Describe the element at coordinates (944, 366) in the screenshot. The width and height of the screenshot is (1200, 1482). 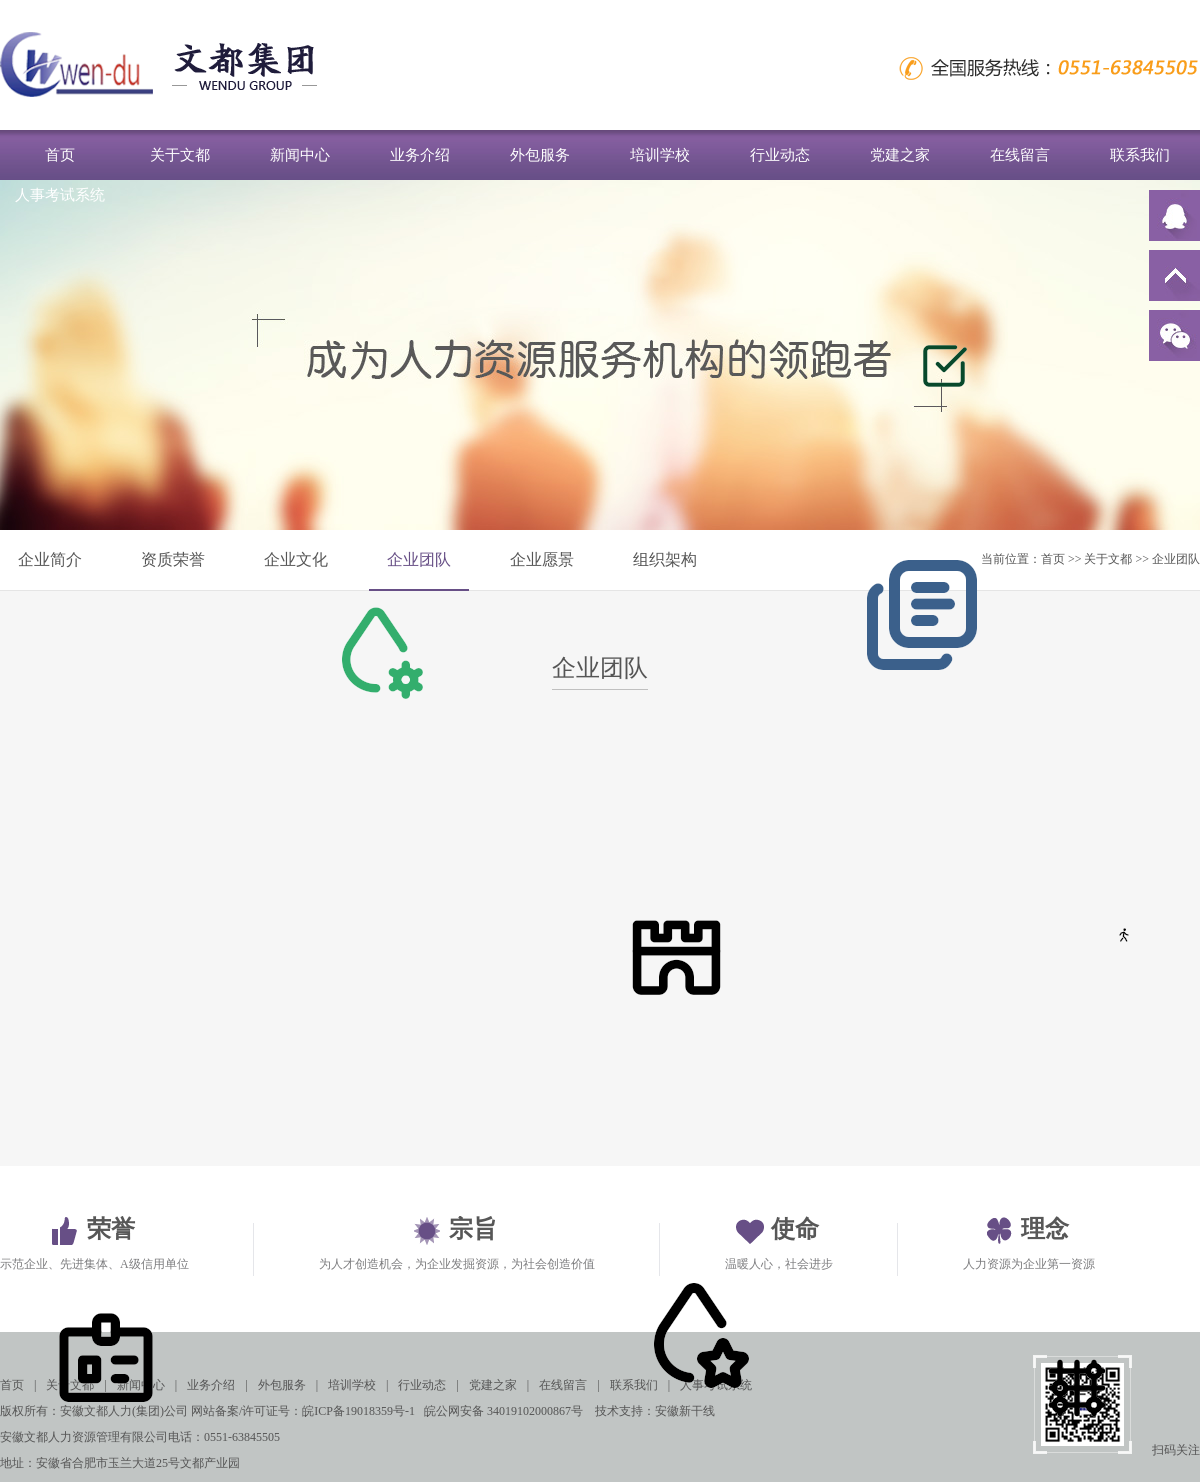
I see `mark task as complete` at that location.